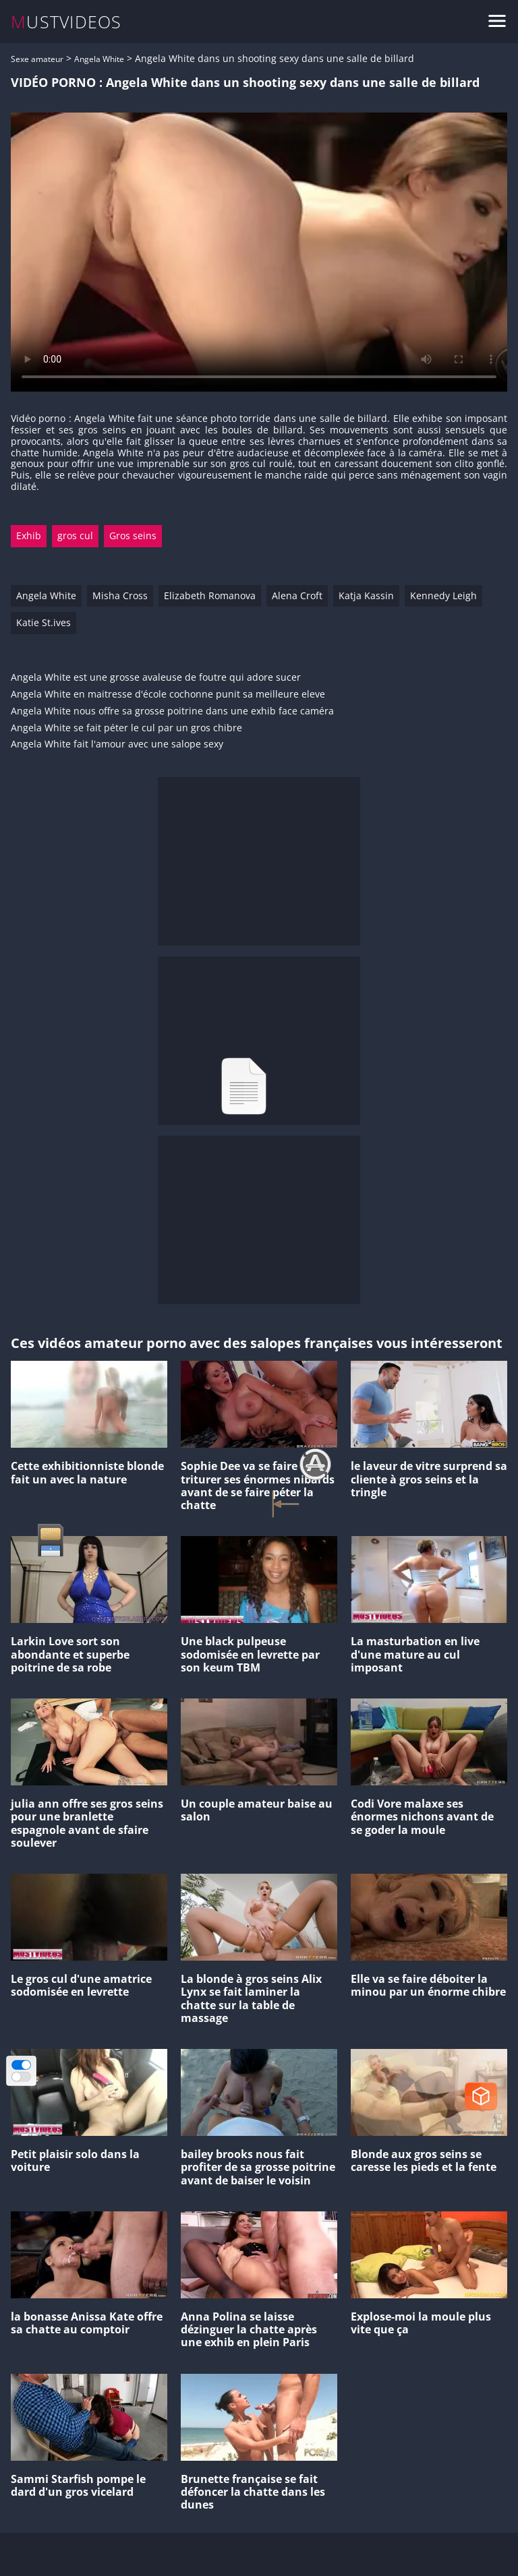 The height and width of the screenshot is (2576, 518). Describe the element at coordinates (481, 2095) in the screenshot. I see `open a 3D model file in OBJ format` at that location.